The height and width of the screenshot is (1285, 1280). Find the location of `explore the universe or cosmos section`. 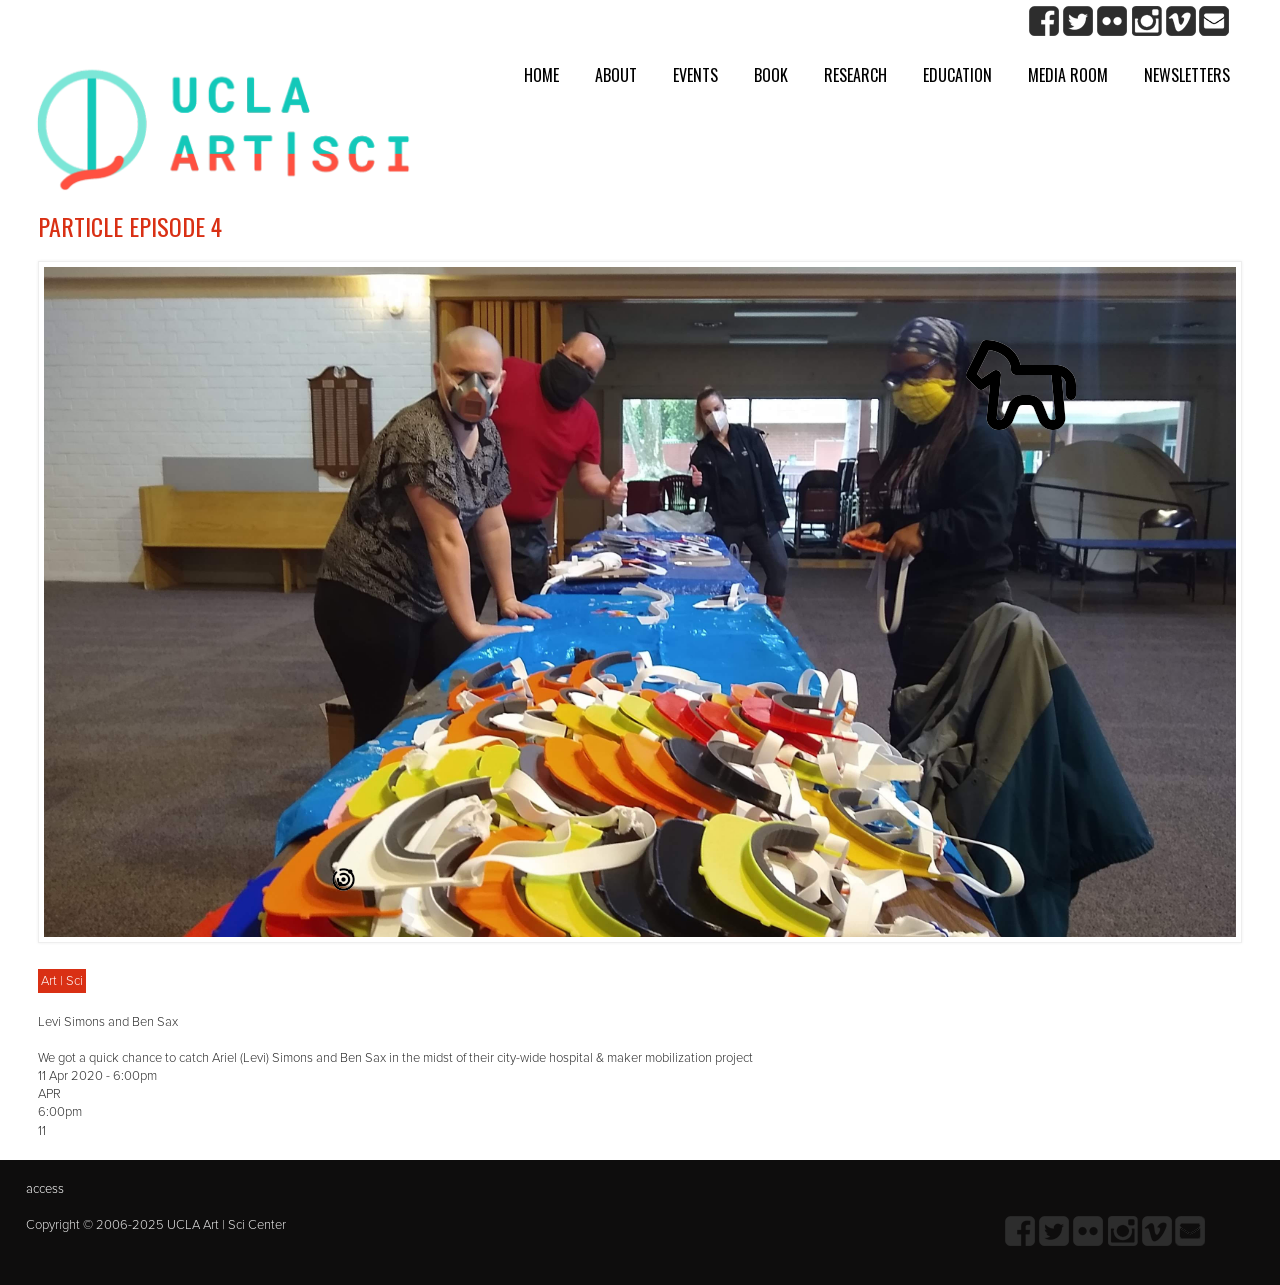

explore the universe or cosmos section is located at coordinates (343, 879).